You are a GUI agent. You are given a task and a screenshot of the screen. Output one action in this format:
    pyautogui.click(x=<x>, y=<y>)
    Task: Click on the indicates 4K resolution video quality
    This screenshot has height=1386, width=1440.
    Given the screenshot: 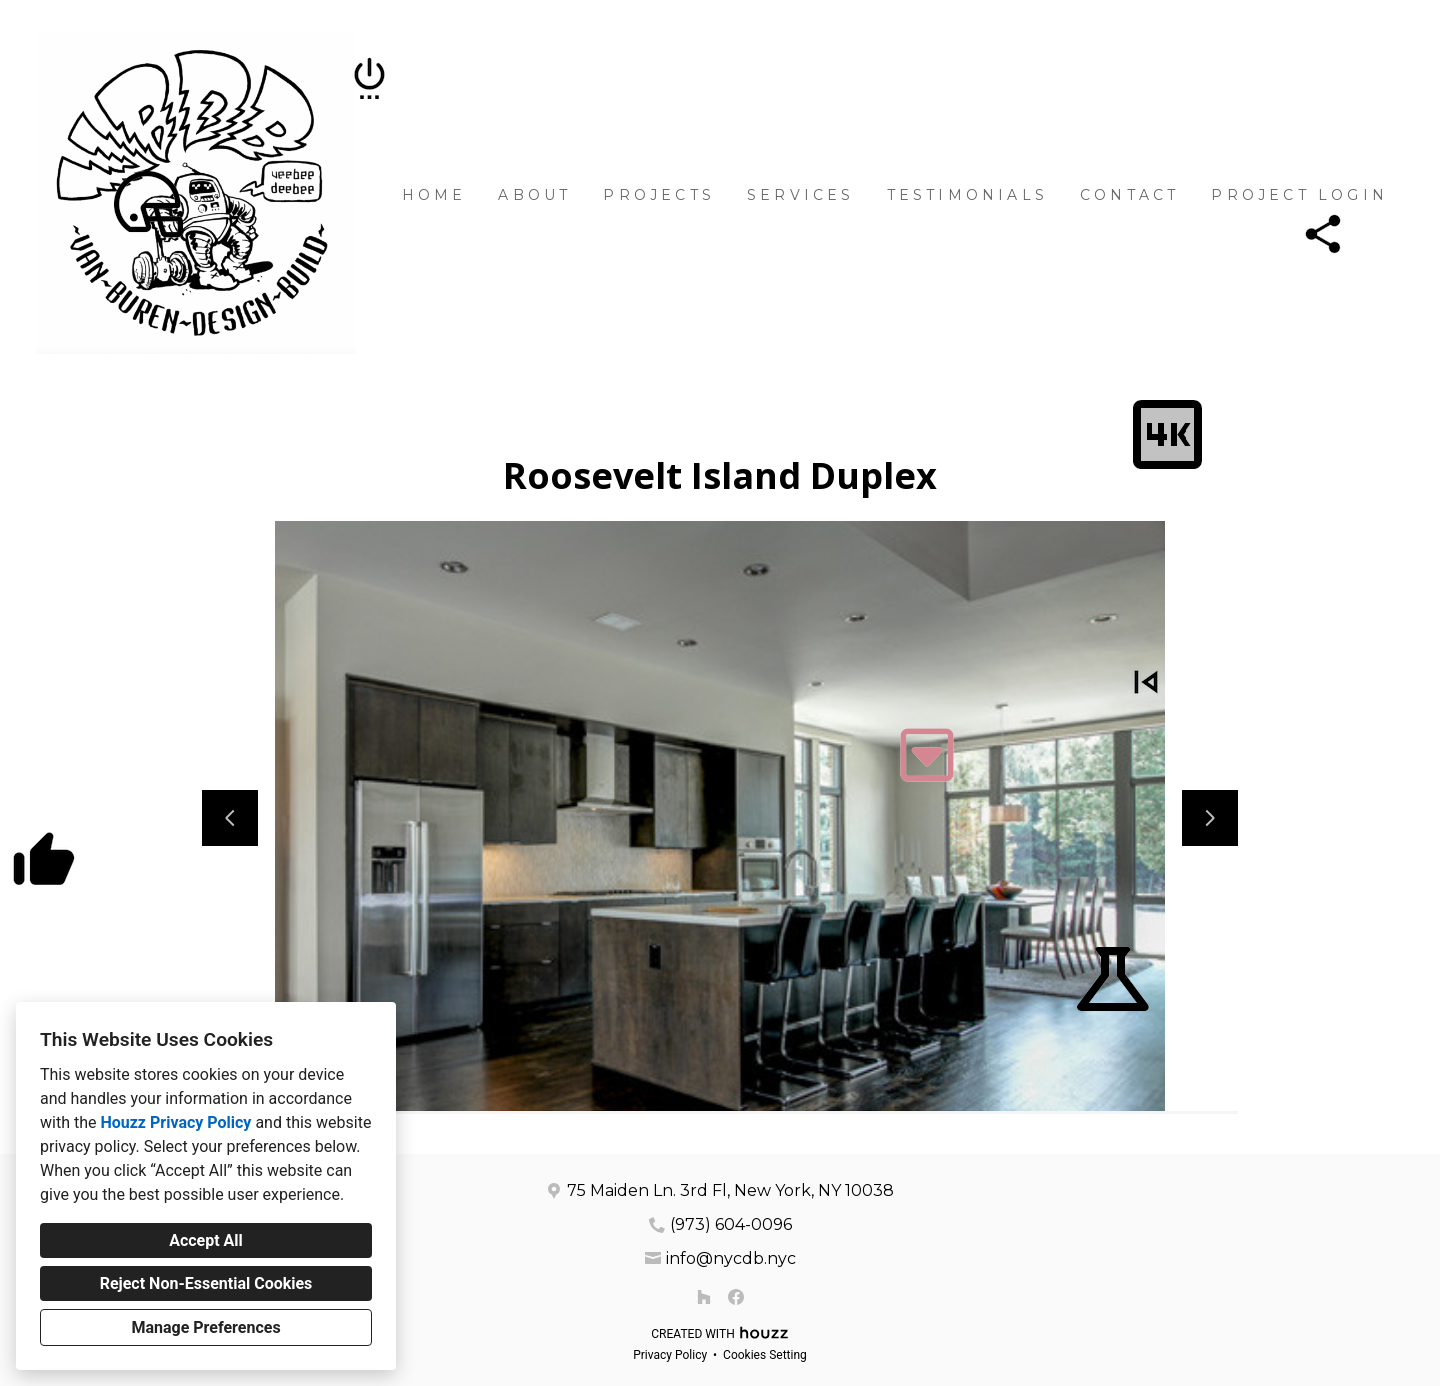 What is the action you would take?
    pyautogui.click(x=1167, y=434)
    